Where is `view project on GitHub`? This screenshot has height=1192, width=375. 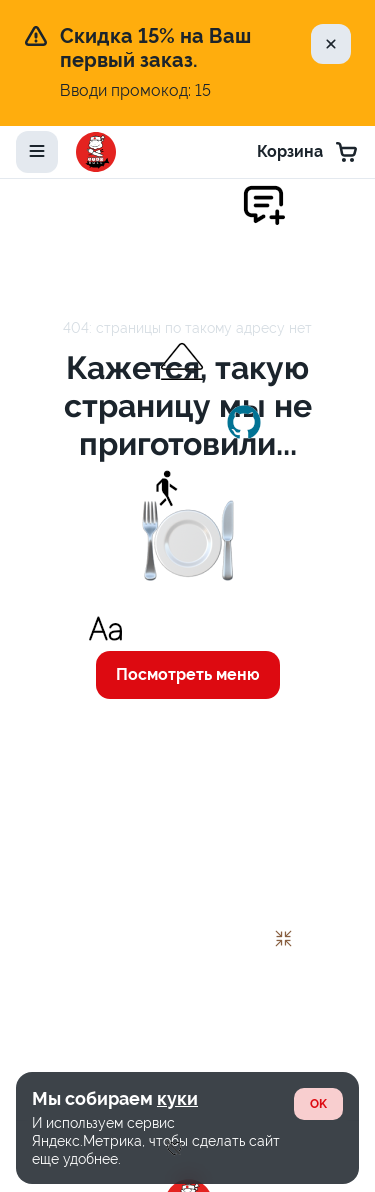 view project on GitHub is located at coordinates (244, 422).